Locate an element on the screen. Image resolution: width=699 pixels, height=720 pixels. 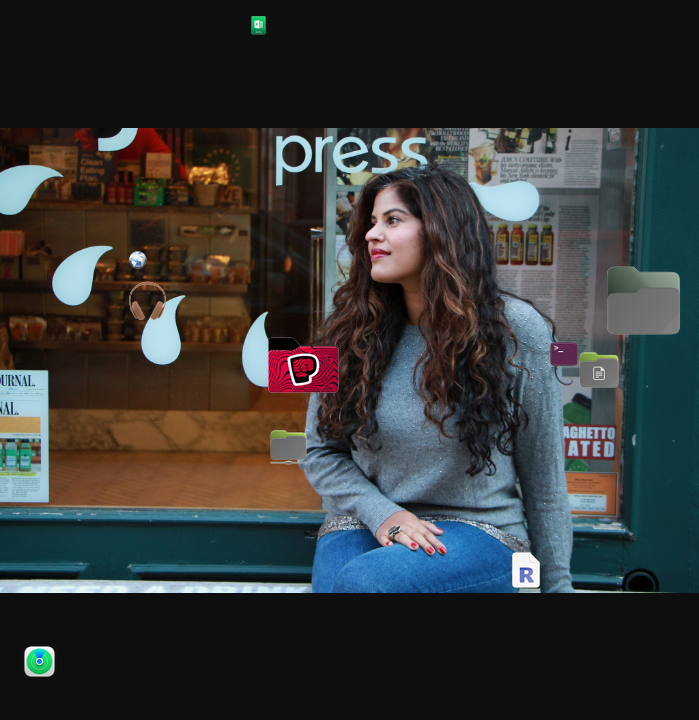
open Find My app to locate devices or people is located at coordinates (39, 661).